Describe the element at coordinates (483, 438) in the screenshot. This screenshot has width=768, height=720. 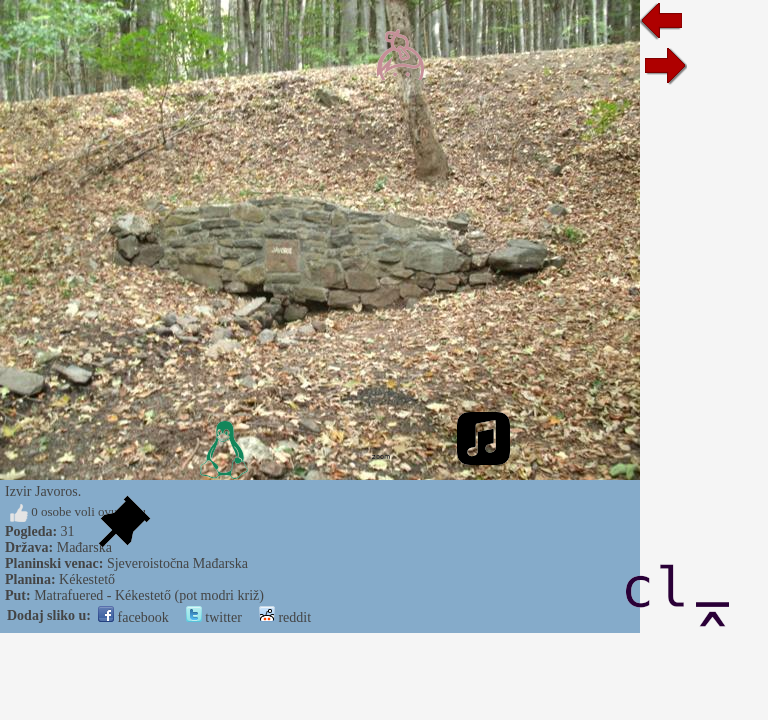
I see `open apple music` at that location.